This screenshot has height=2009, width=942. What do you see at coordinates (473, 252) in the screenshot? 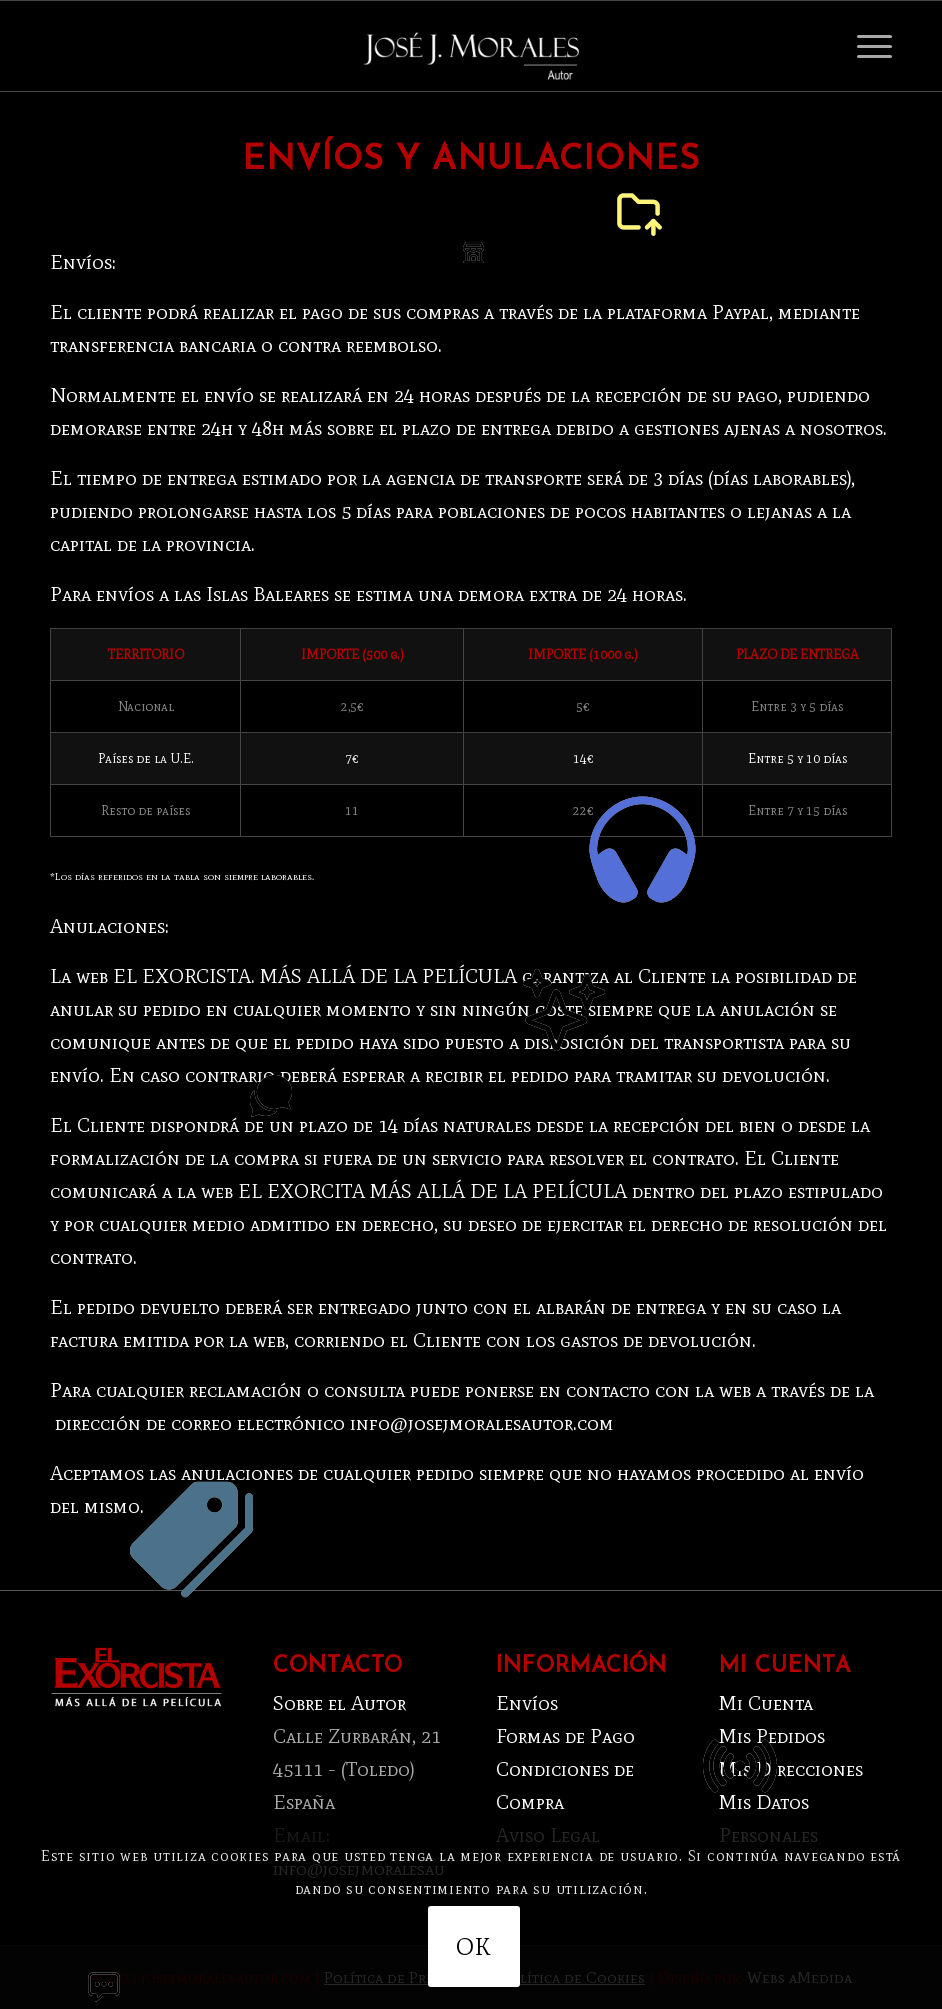
I see `browse or open the store` at bounding box center [473, 252].